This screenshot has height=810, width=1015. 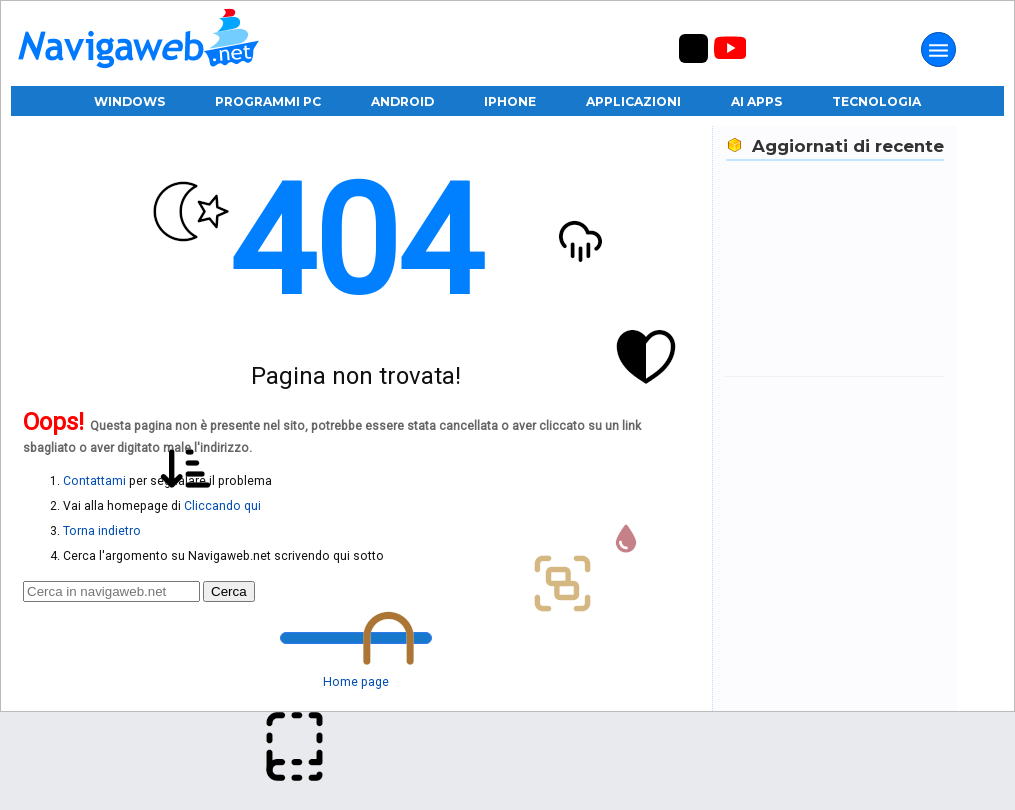 I want to click on indicates partial like or favorite status, so click(x=646, y=357).